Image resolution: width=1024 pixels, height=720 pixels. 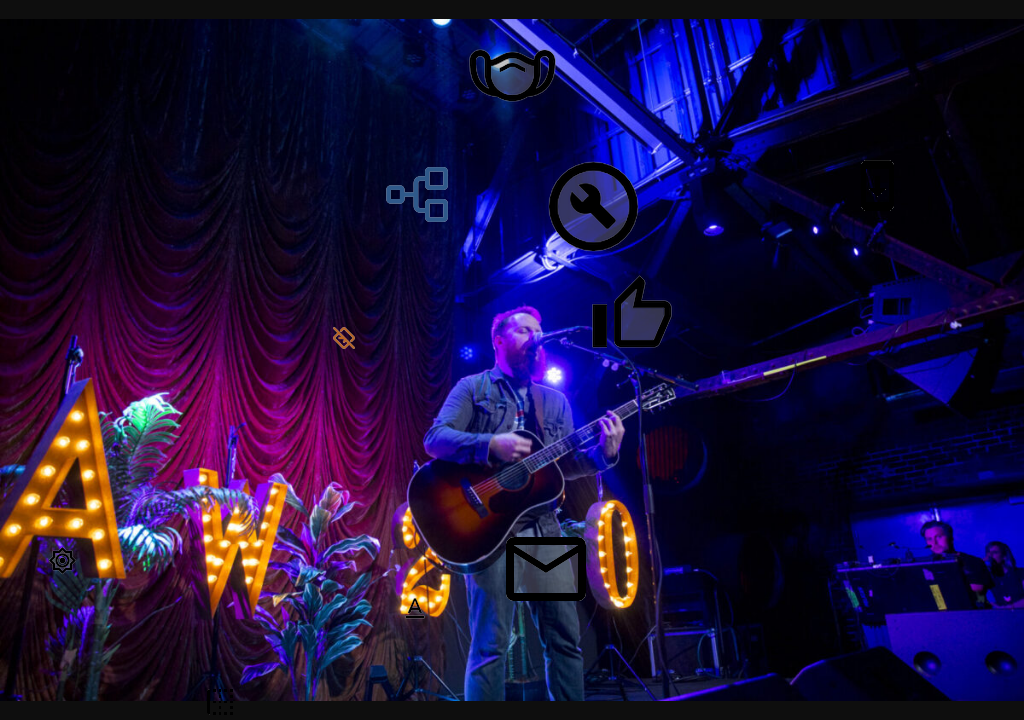 What do you see at coordinates (420, 194) in the screenshot?
I see `view hierarchical organization or folder structure` at bounding box center [420, 194].